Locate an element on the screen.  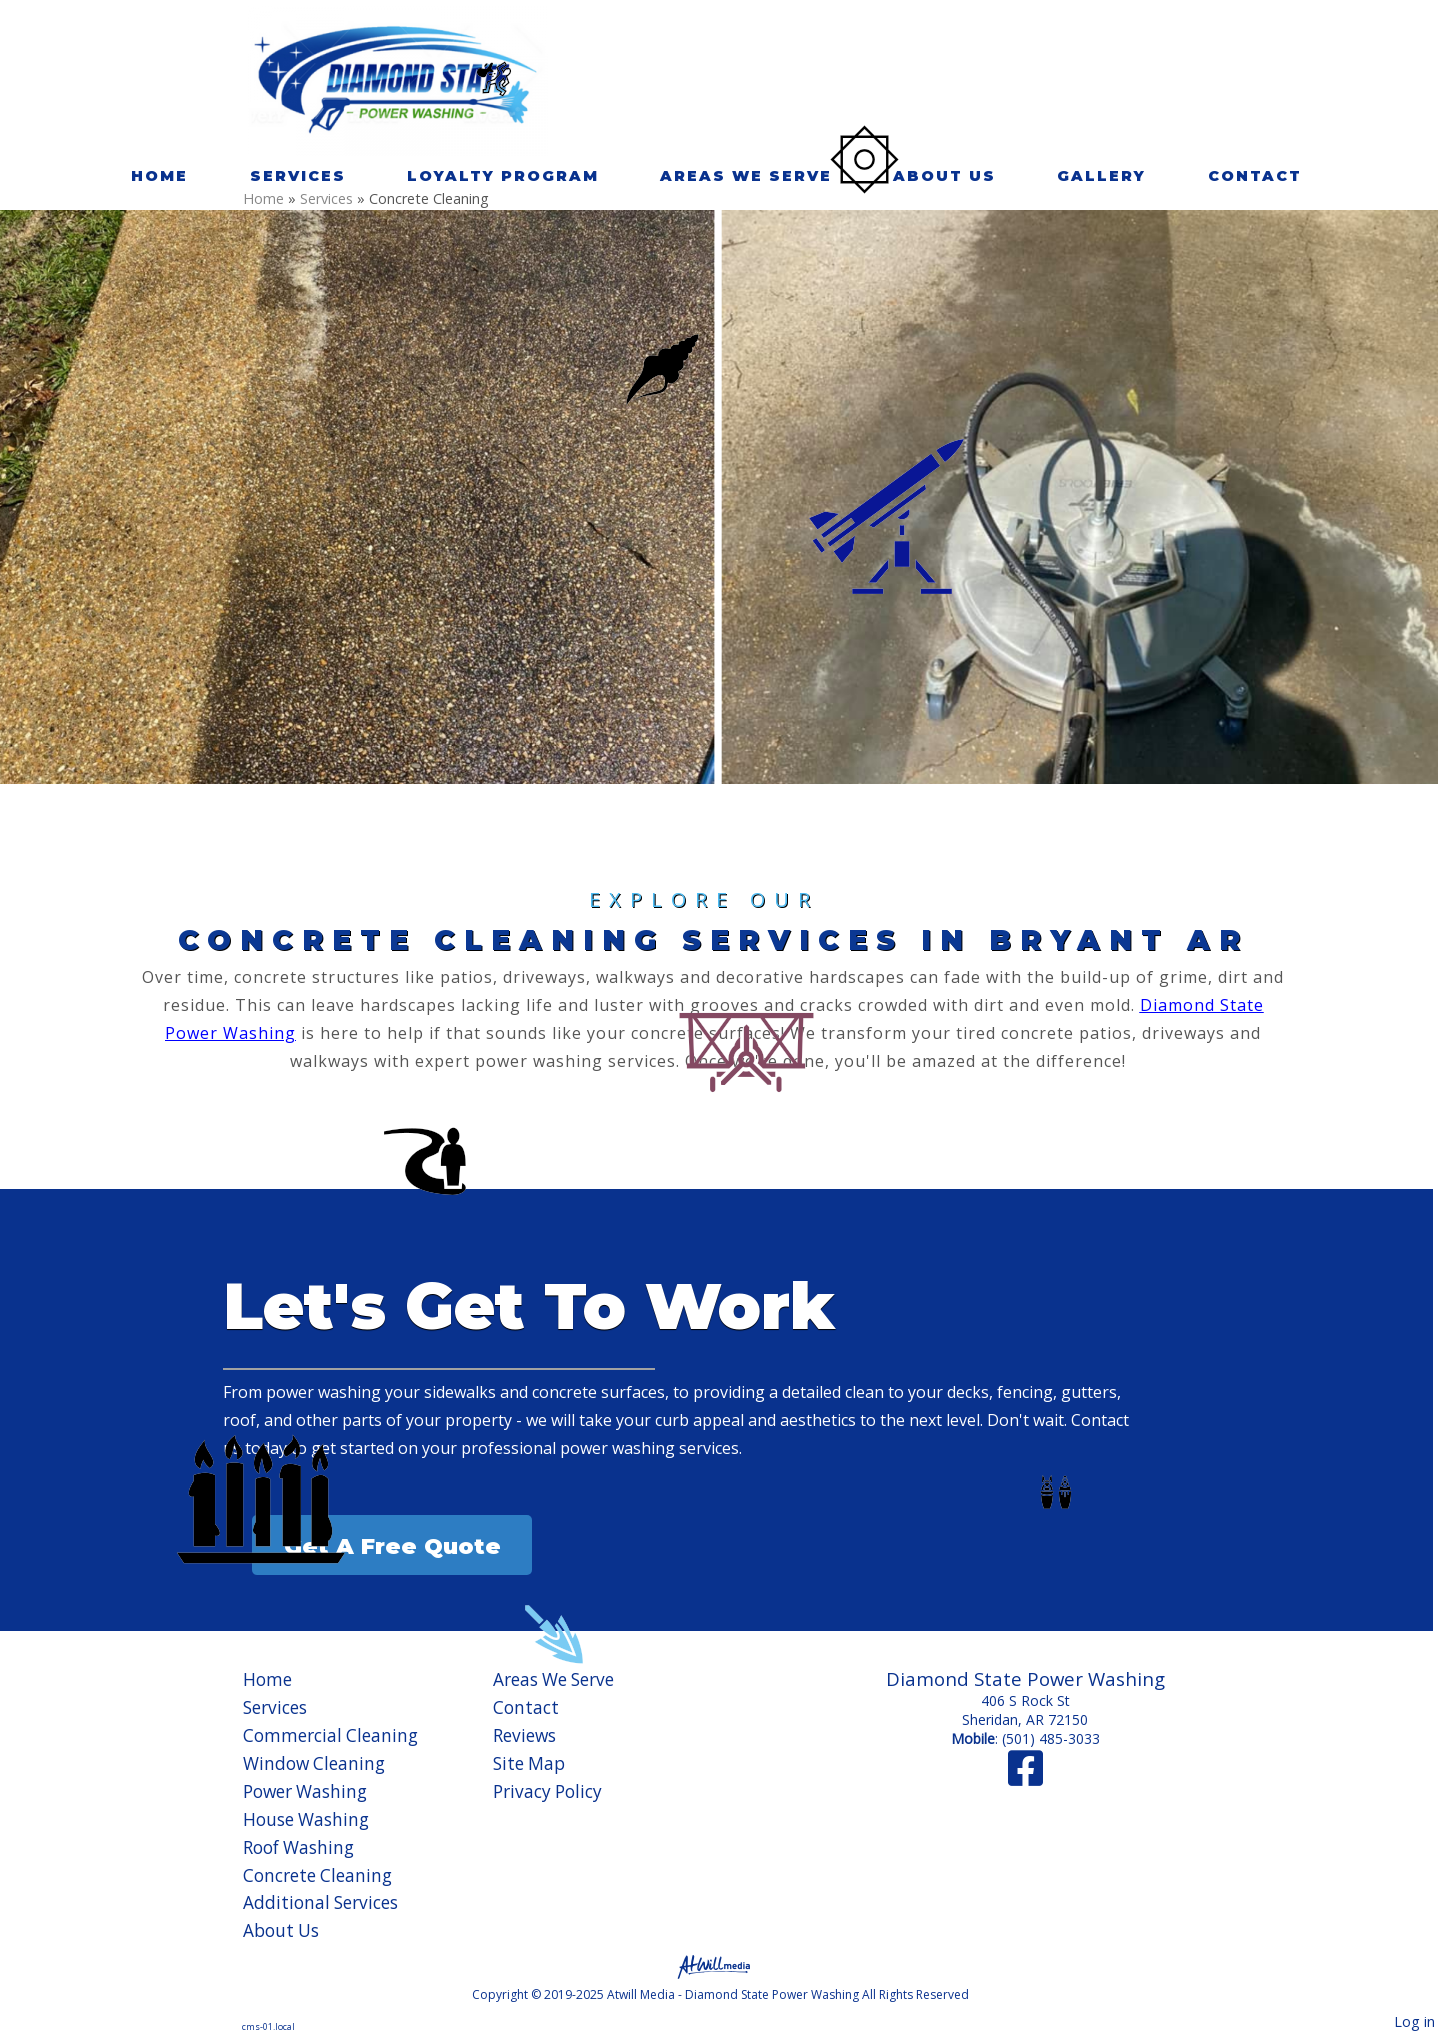
equip spear hook weapon is located at coordinates (554, 1634).